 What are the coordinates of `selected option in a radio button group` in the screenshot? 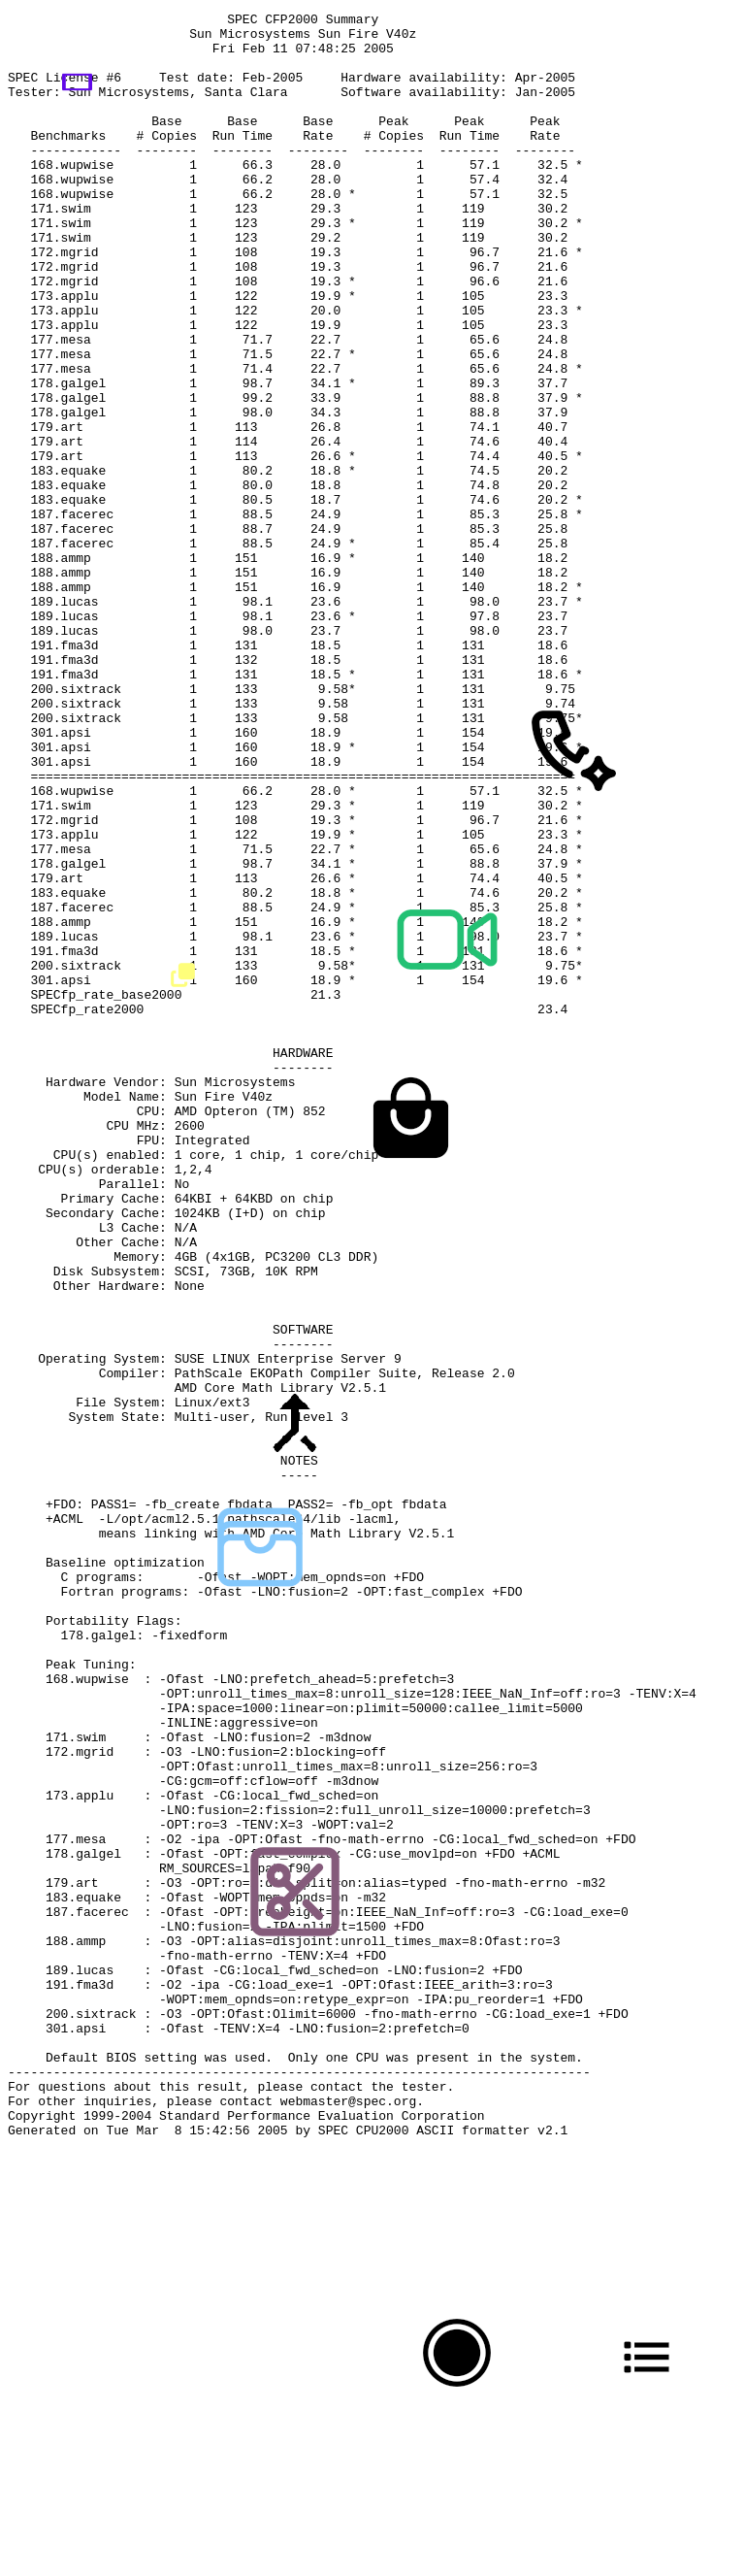 It's located at (457, 2353).